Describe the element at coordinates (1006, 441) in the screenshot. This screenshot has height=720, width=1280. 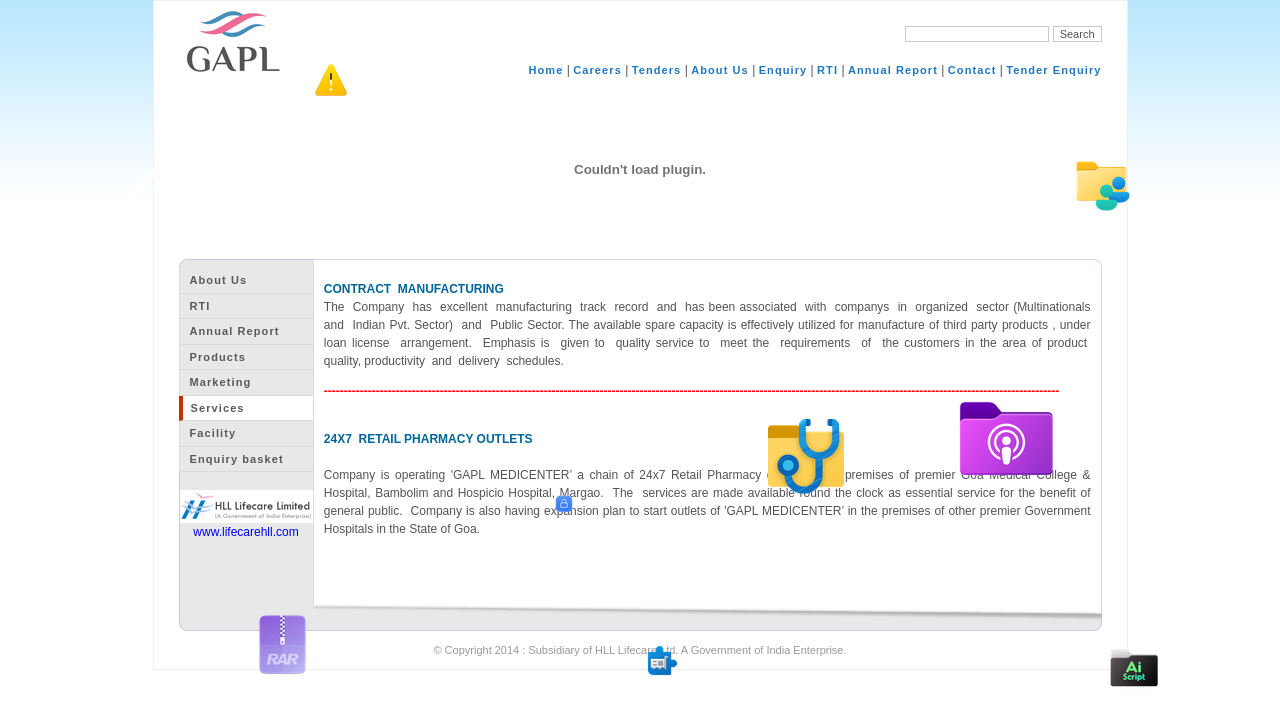
I see `open folder containing podcast files` at that location.